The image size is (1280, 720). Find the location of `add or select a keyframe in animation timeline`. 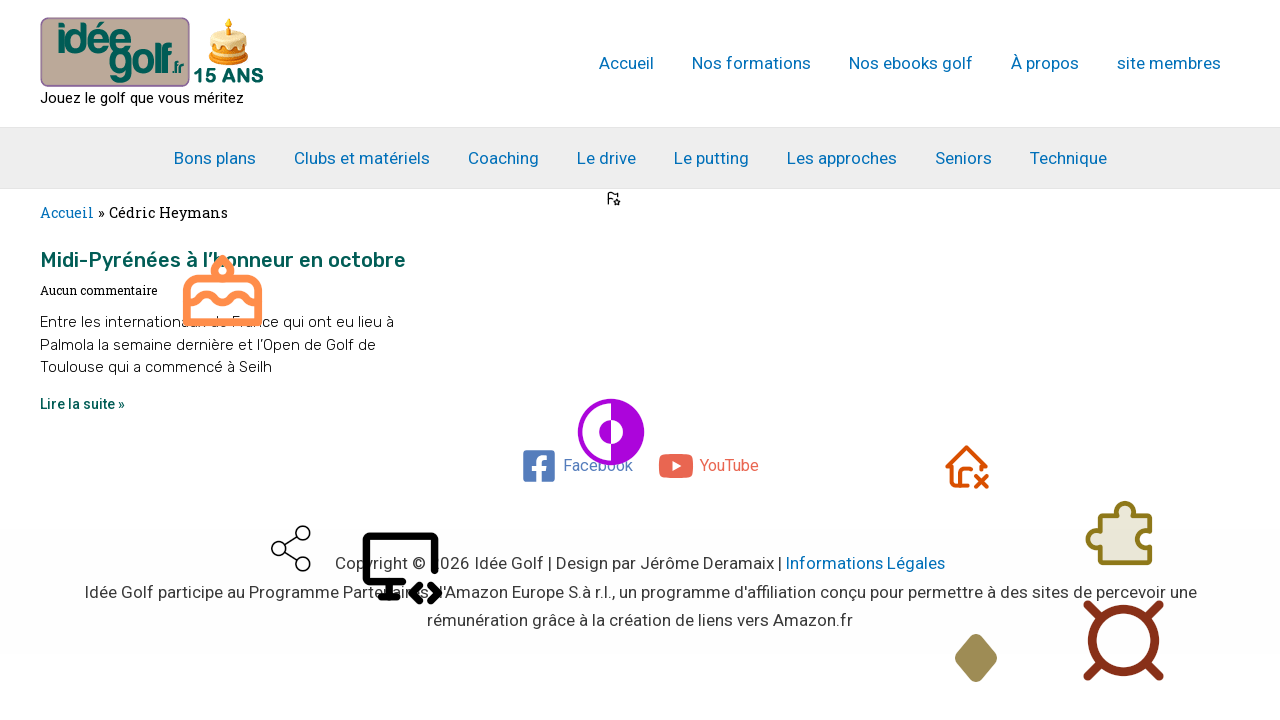

add or select a keyframe in animation timeline is located at coordinates (976, 658).